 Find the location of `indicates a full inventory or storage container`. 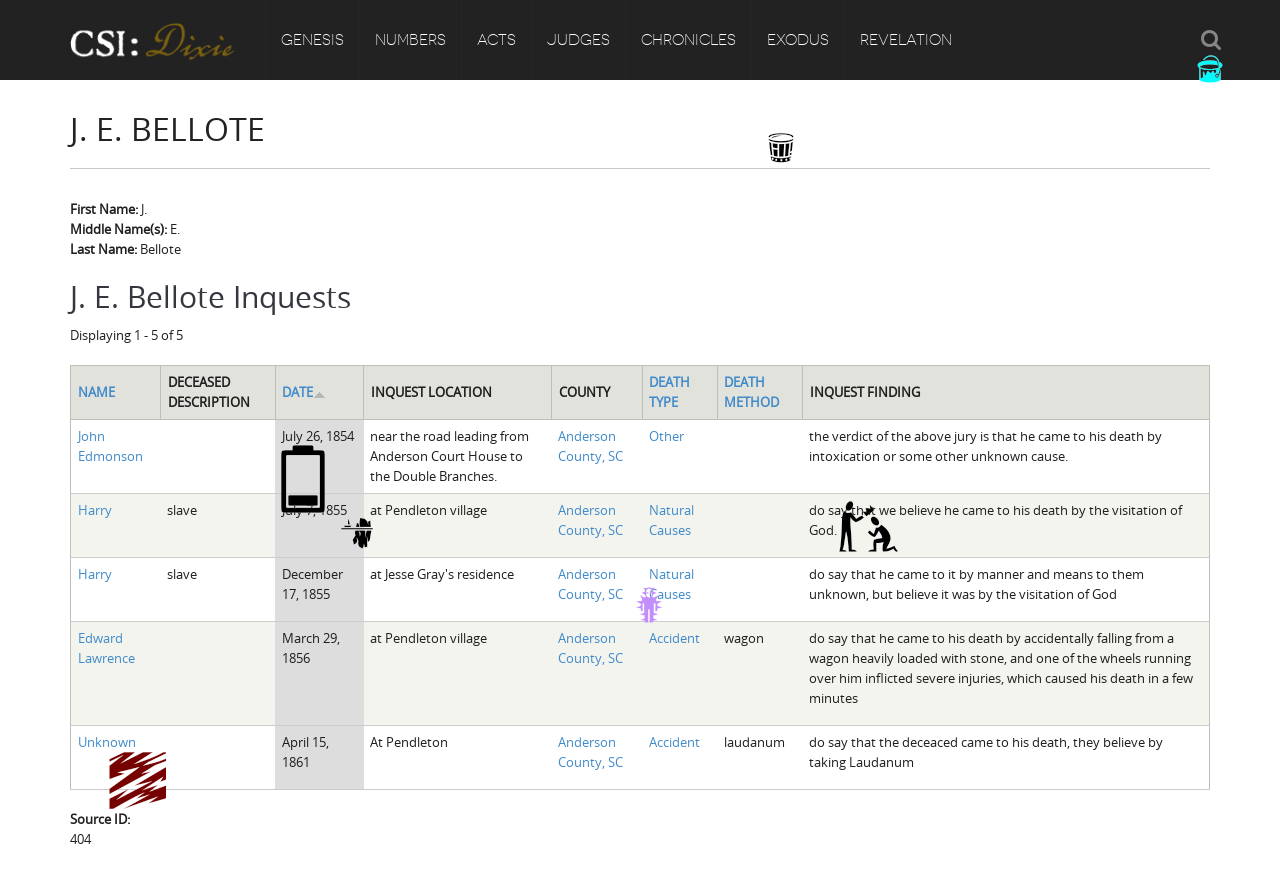

indicates a full inventory or storage container is located at coordinates (781, 143).